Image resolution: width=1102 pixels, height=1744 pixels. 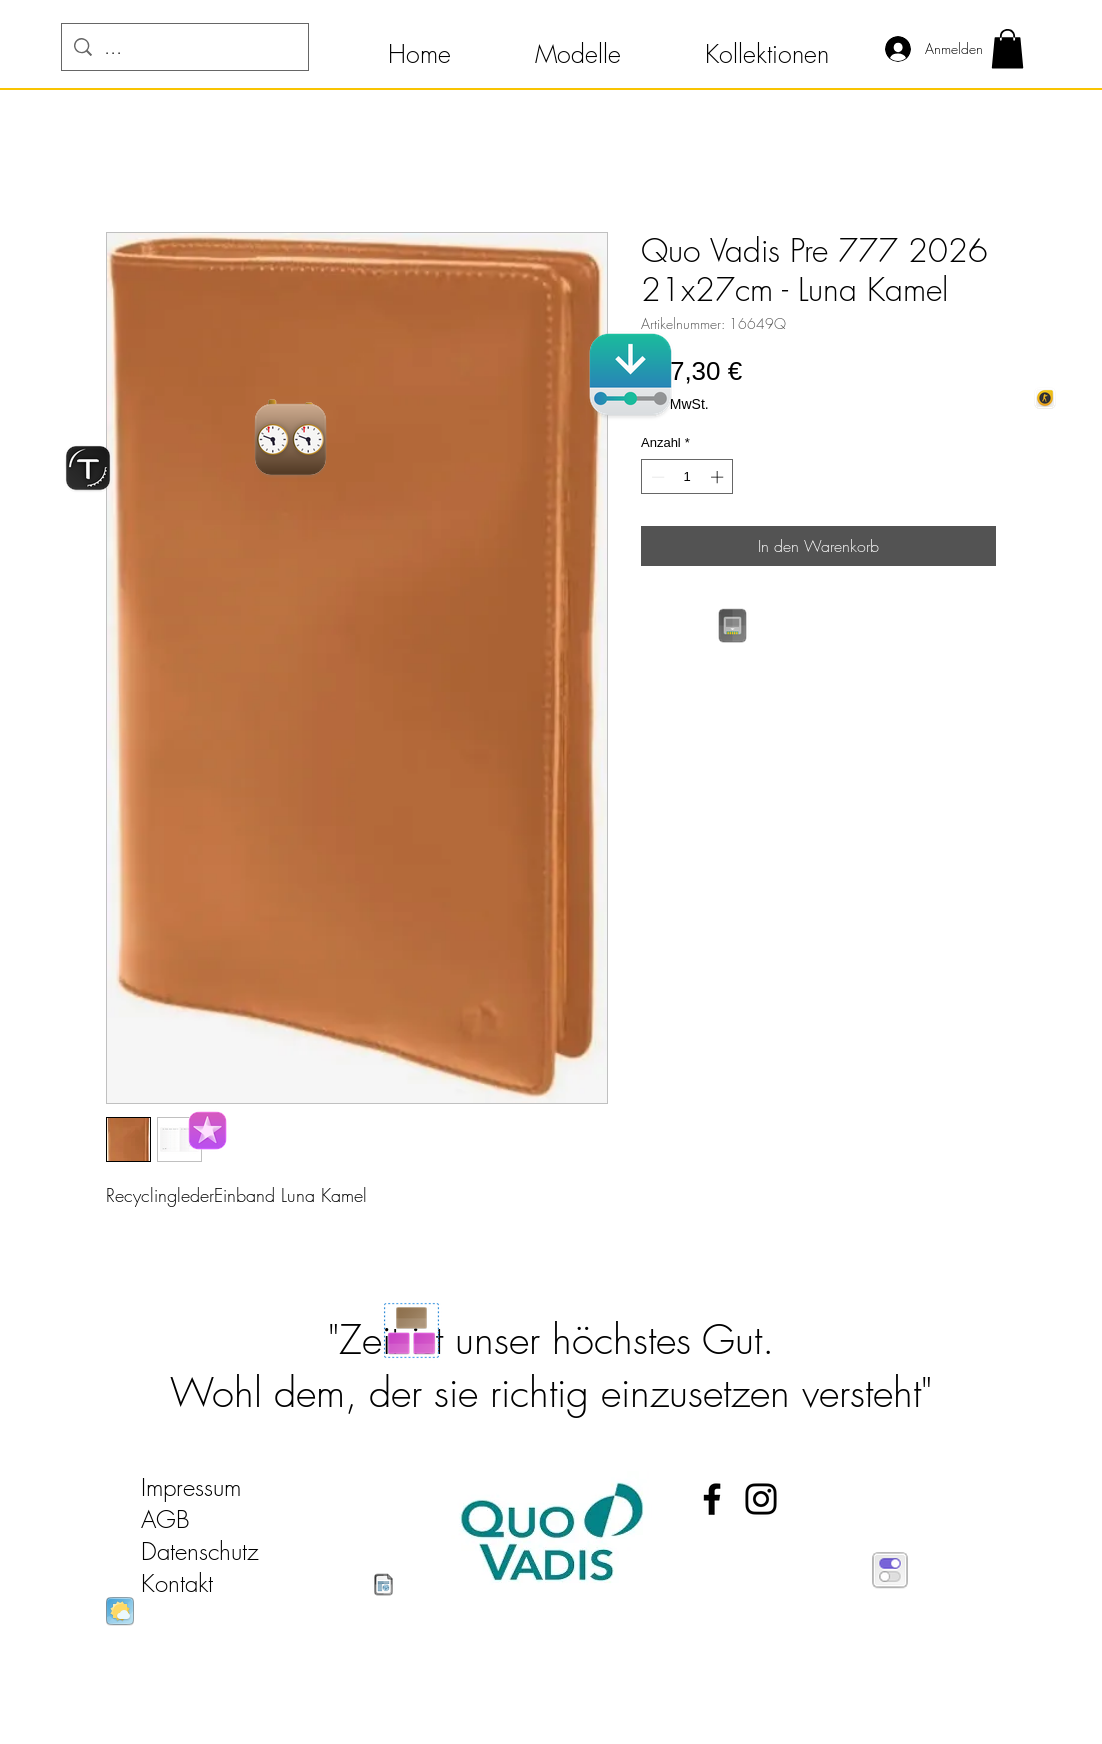 I want to click on open a libreoffice web document, so click(x=383, y=1584).